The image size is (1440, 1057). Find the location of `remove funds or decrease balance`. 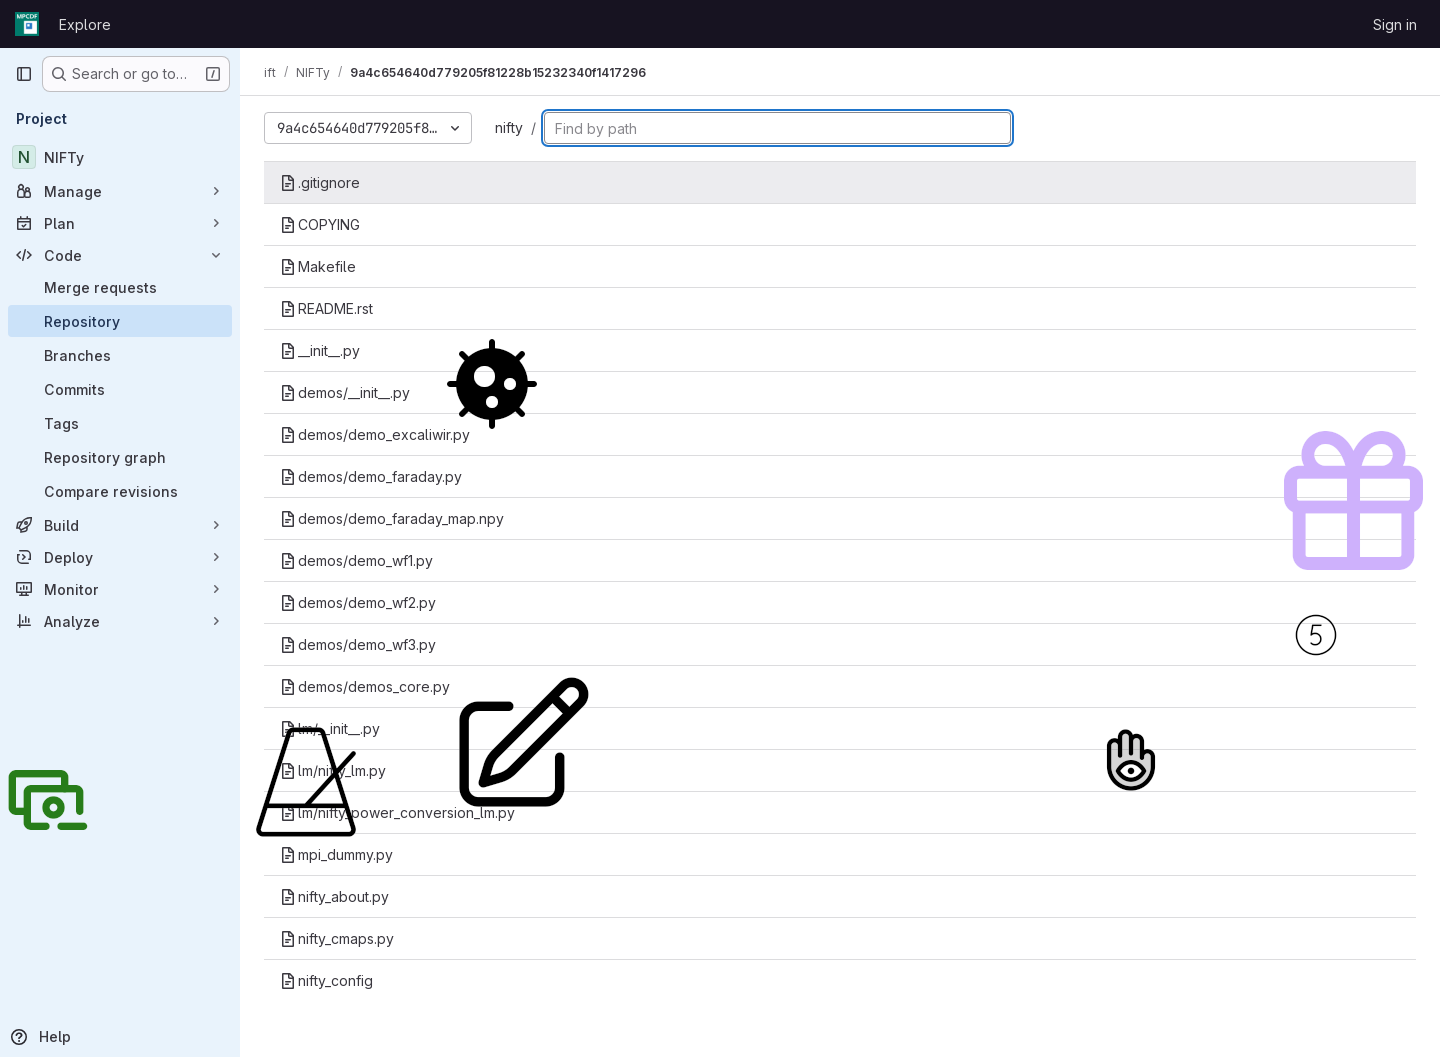

remove funds or decrease balance is located at coordinates (46, 800).